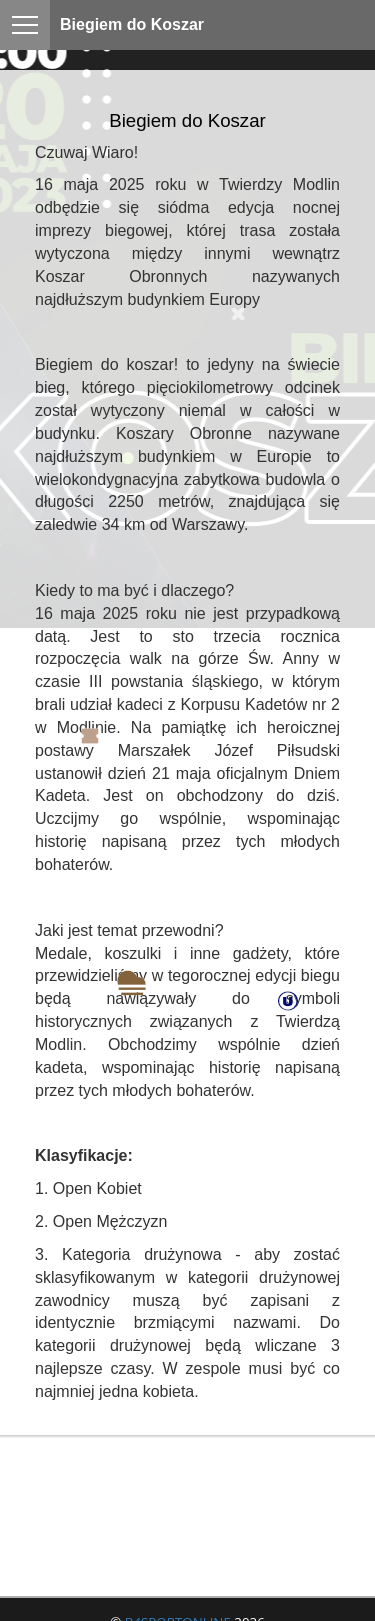 This screenshot has height=1621, width=375. I want to click on view your tickets or passes, so click(90, 736).